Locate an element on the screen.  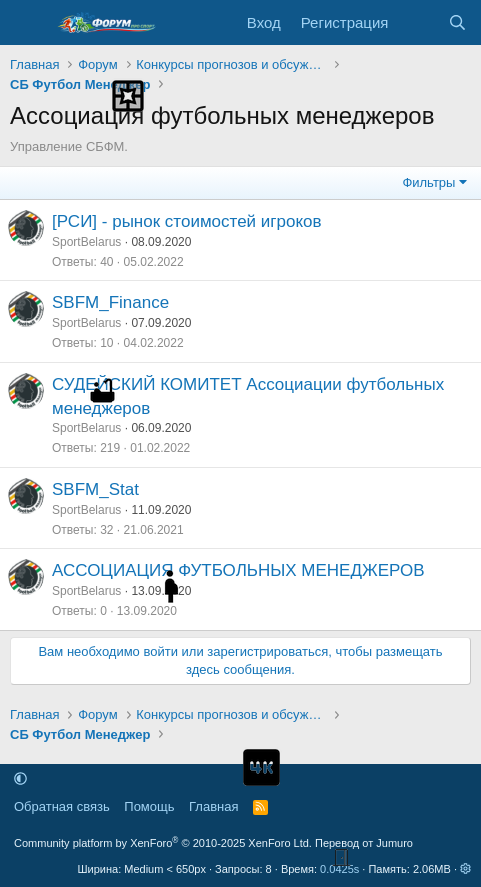
log out or exit the application is located at coordinates (341, 857).